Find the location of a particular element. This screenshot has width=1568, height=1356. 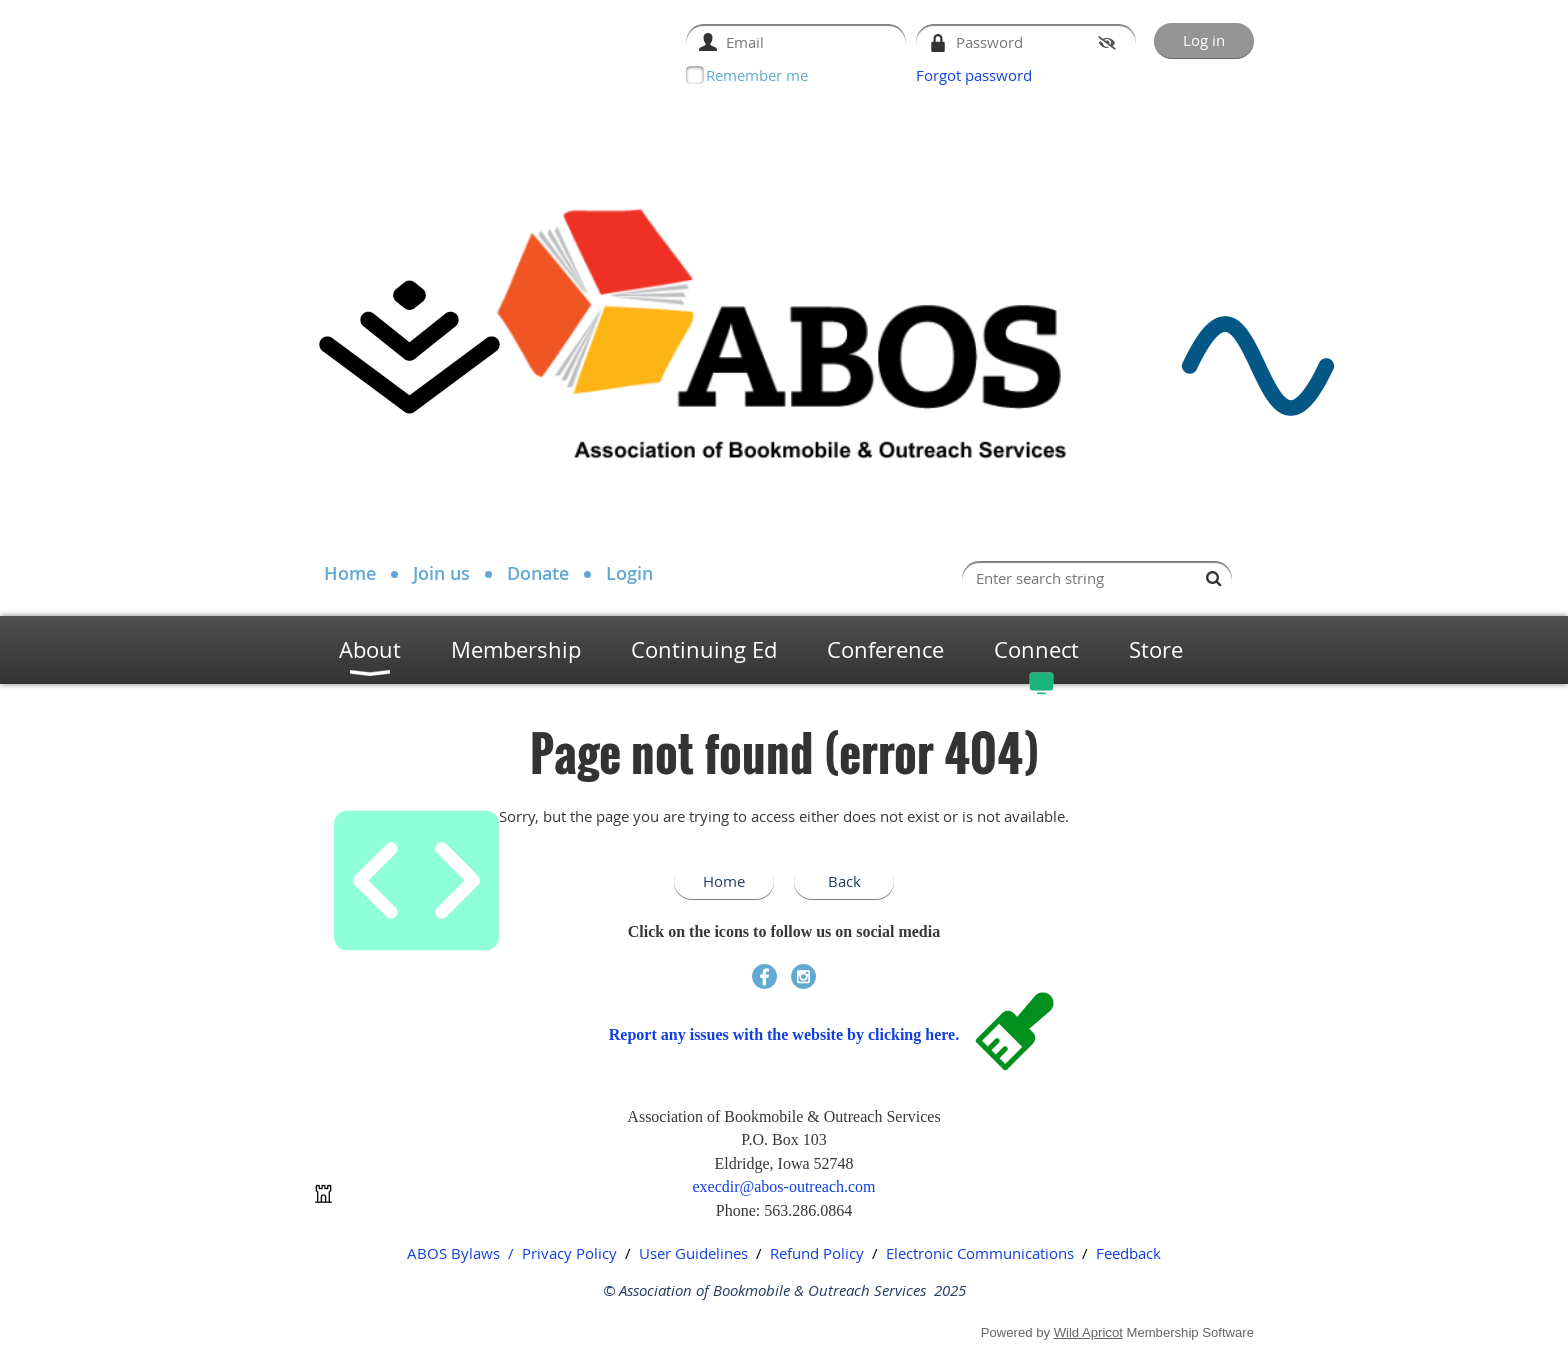

access castle or fortress-themed content is located at coordinates (323, 1193).